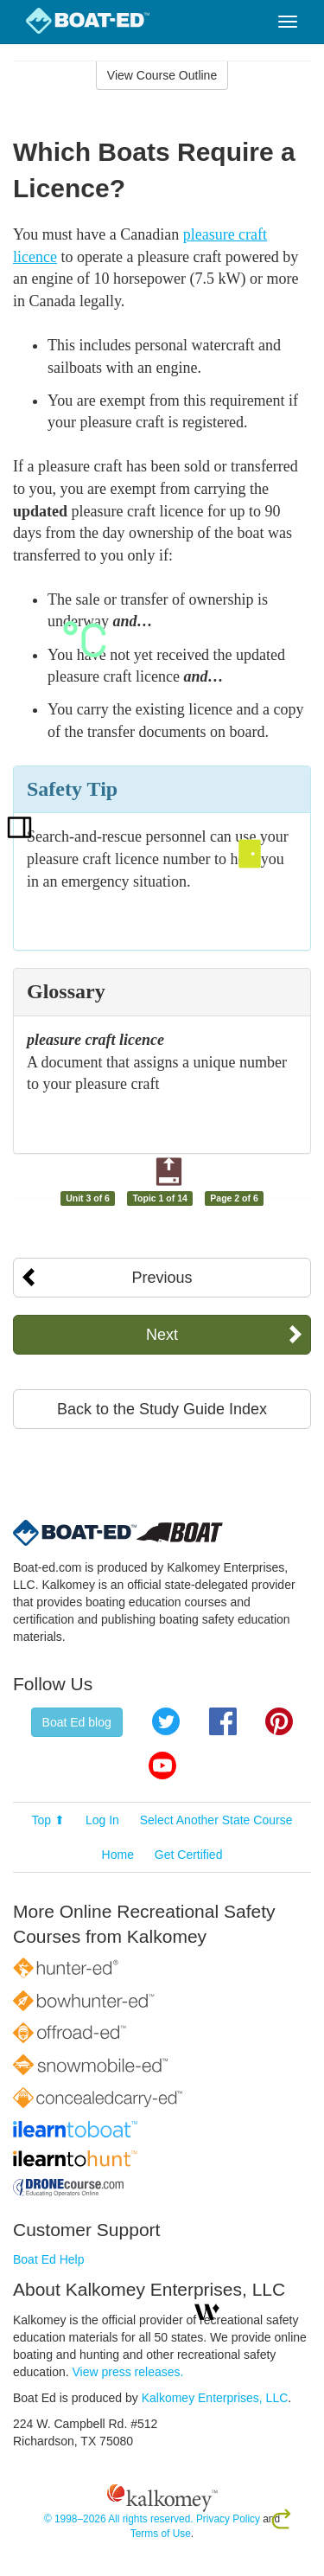 This screenshot has height=2576, width=324. I want to click on uninstall an application, so click(168, 1171).